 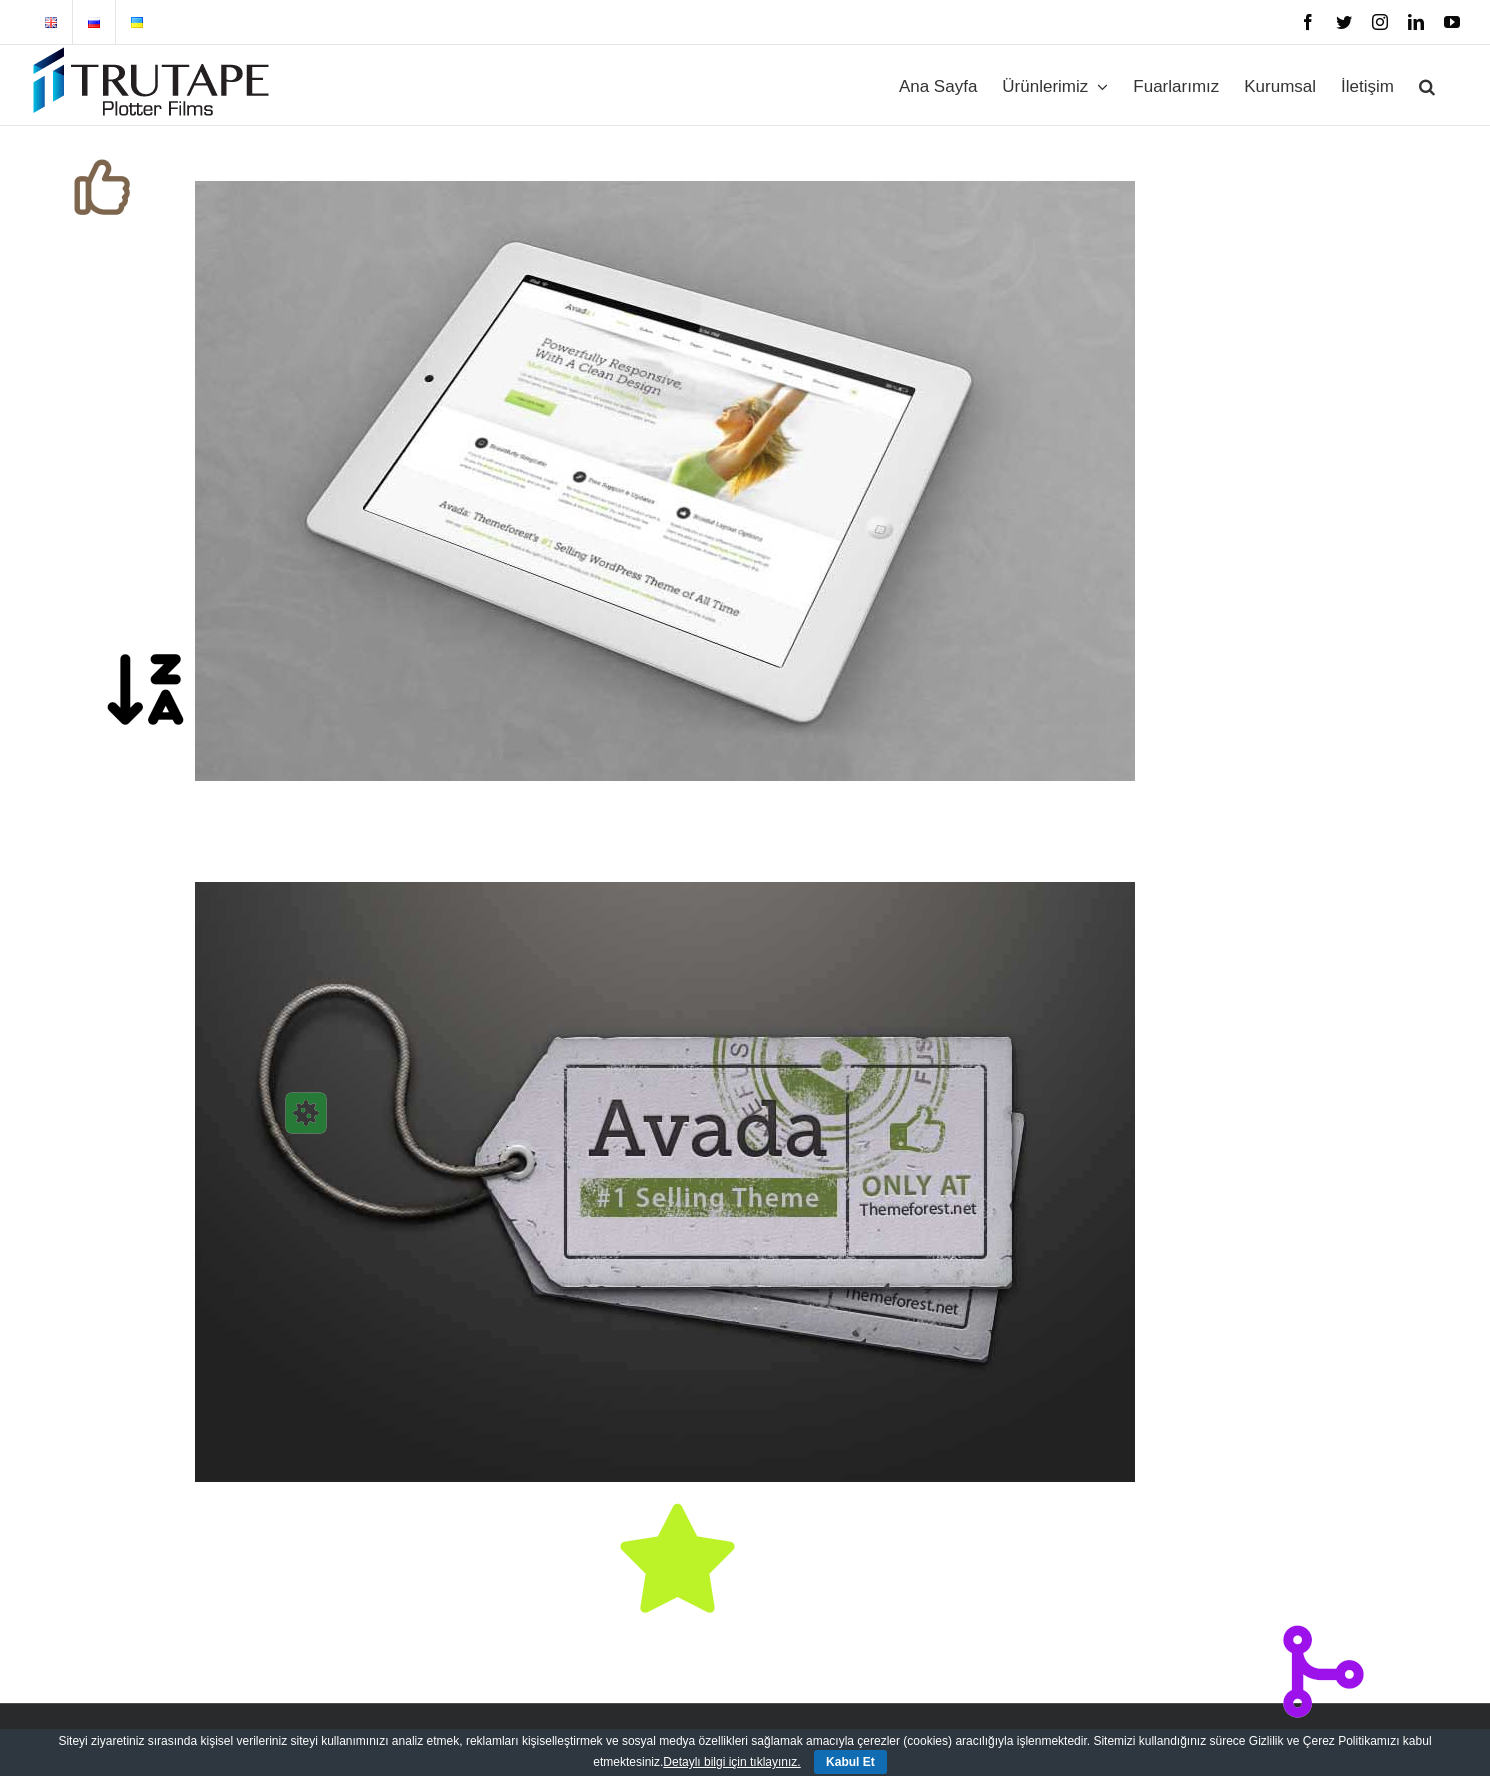 I want to click on merge branches in version control, so click(x=1323, y=1671).